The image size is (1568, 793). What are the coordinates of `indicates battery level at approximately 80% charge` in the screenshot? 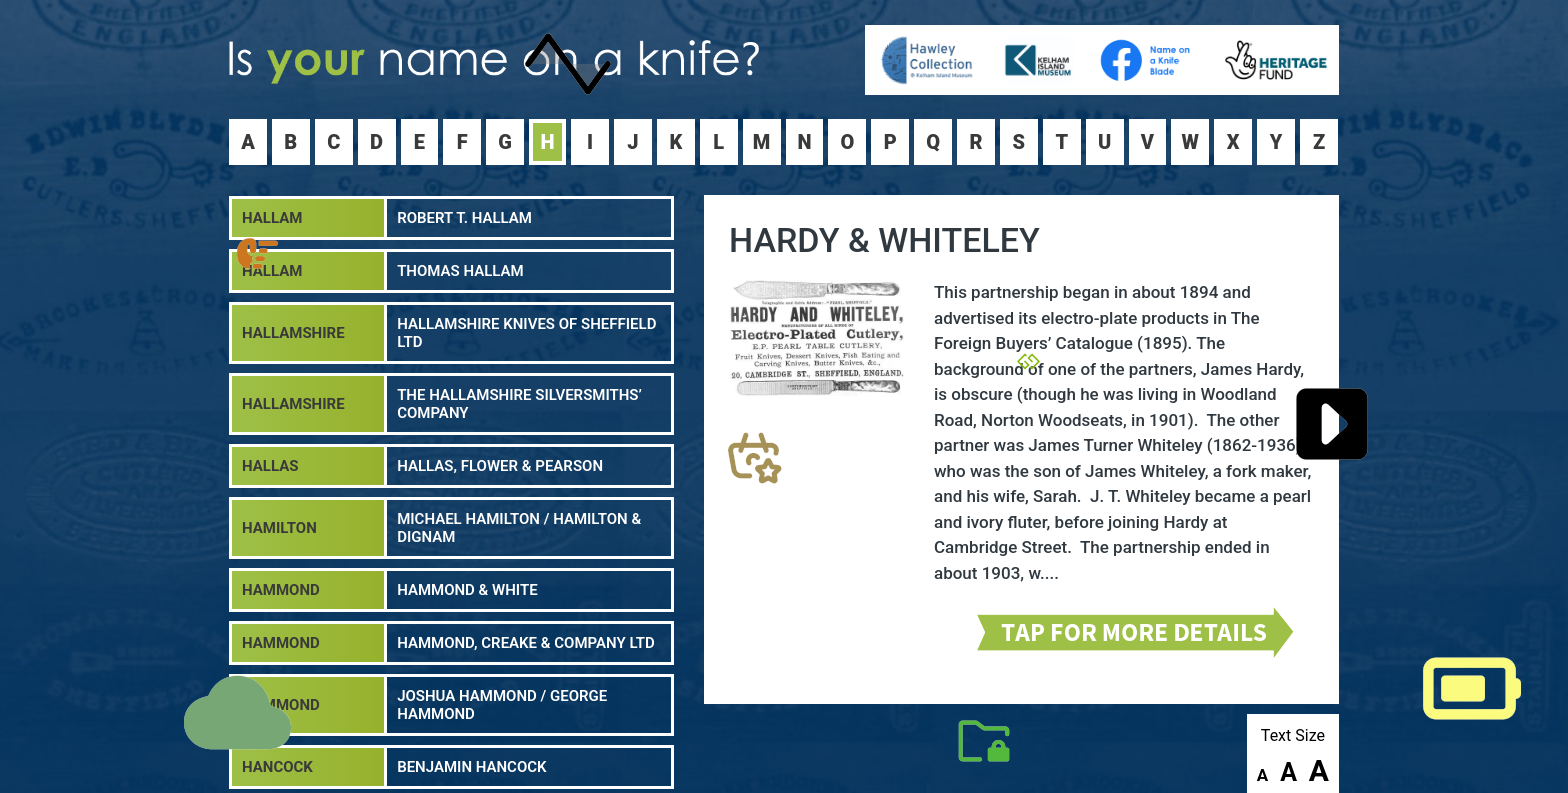 It's located at (1469, 688).